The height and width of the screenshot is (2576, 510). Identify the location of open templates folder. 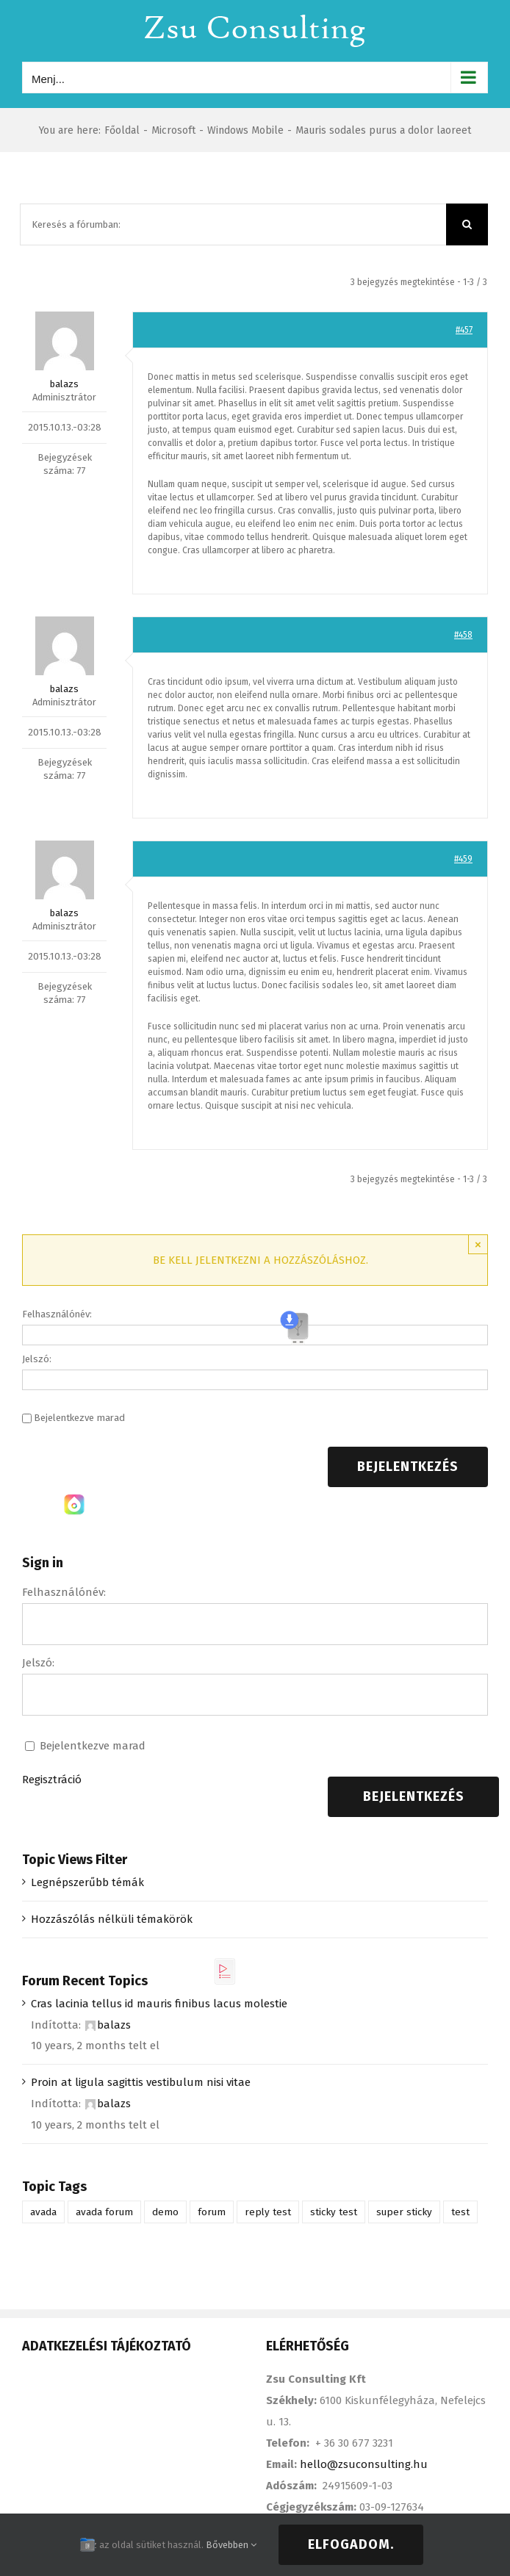
(87, 2544).